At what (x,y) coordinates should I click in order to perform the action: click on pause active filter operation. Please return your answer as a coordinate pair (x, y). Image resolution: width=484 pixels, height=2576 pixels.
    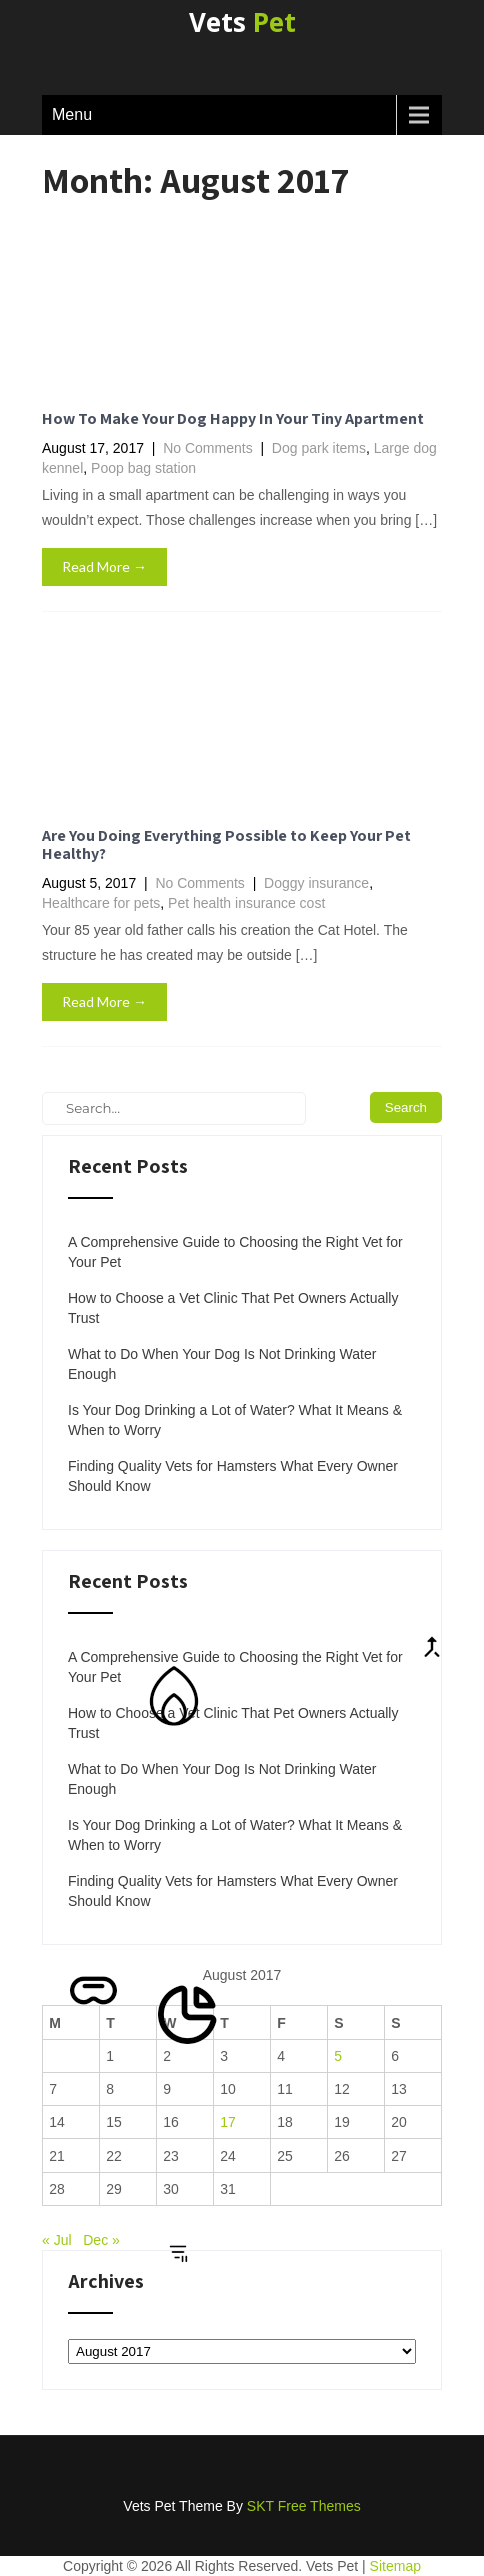
    Looking at the image, I should click on (178, 2252).